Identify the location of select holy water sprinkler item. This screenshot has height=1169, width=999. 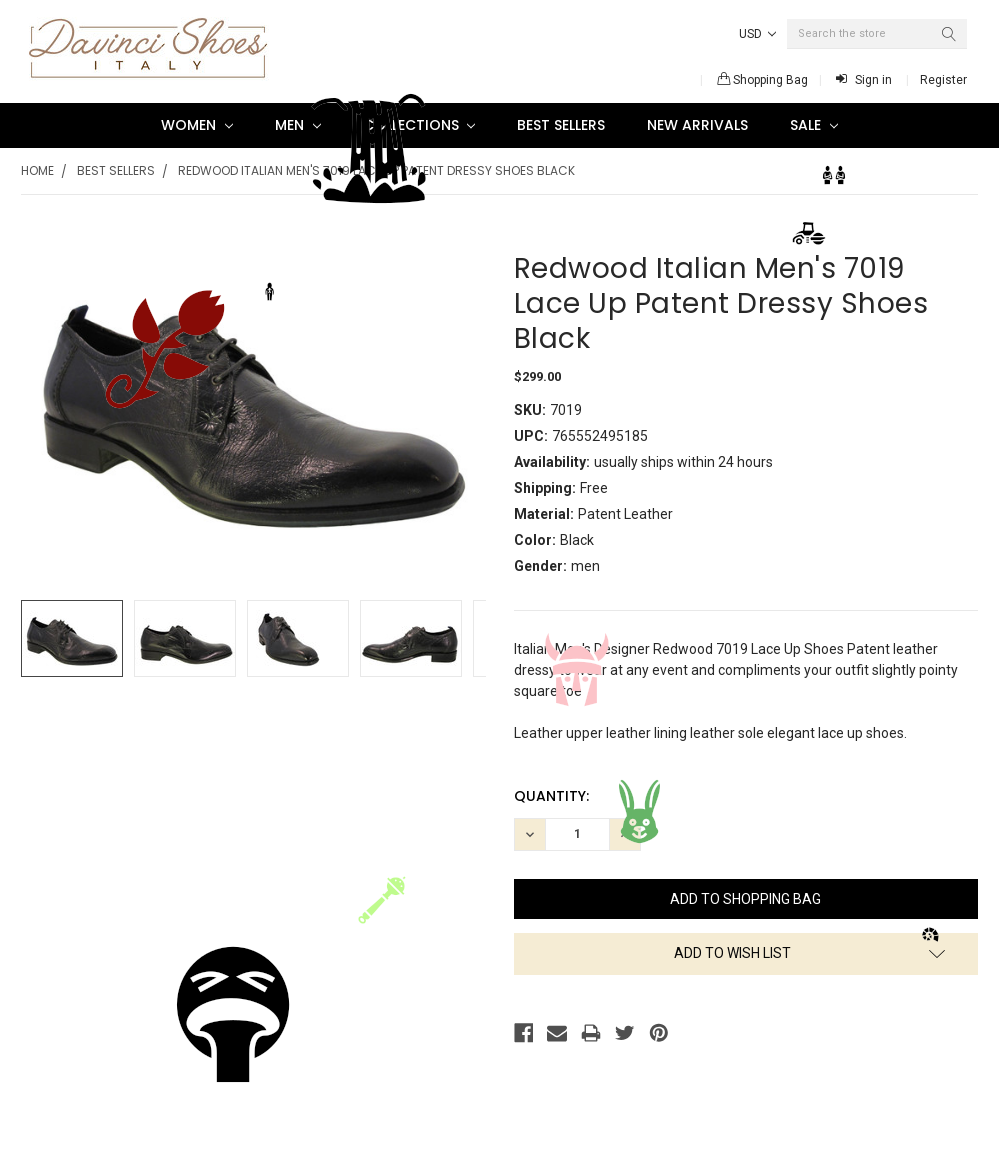
(382, 900).